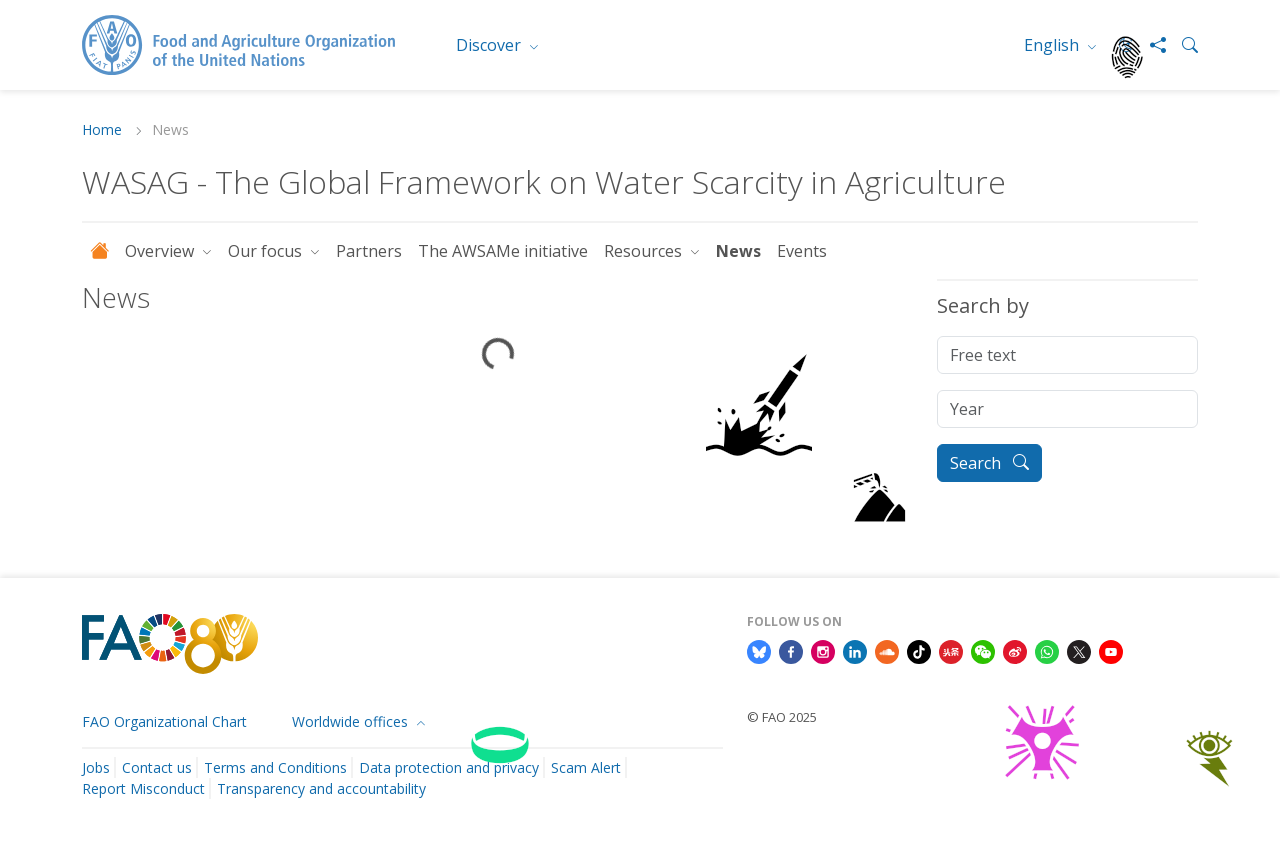 The image size is (1280, 851). I want to click on launch submarine missile attack, so click(759, 405).